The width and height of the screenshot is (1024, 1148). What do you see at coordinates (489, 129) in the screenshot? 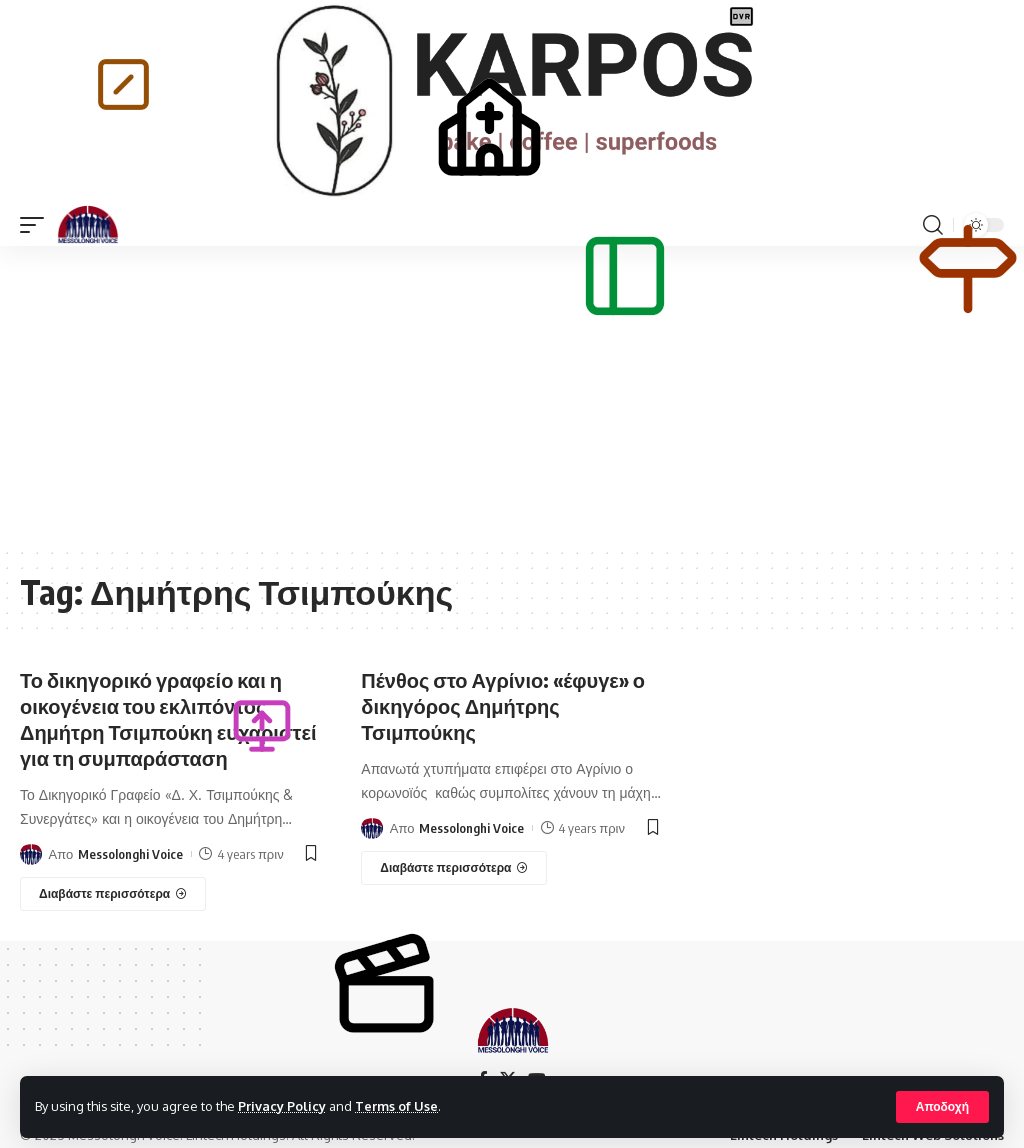
I see `view nearby churches or places of worship` at bounding box center [489, 129].